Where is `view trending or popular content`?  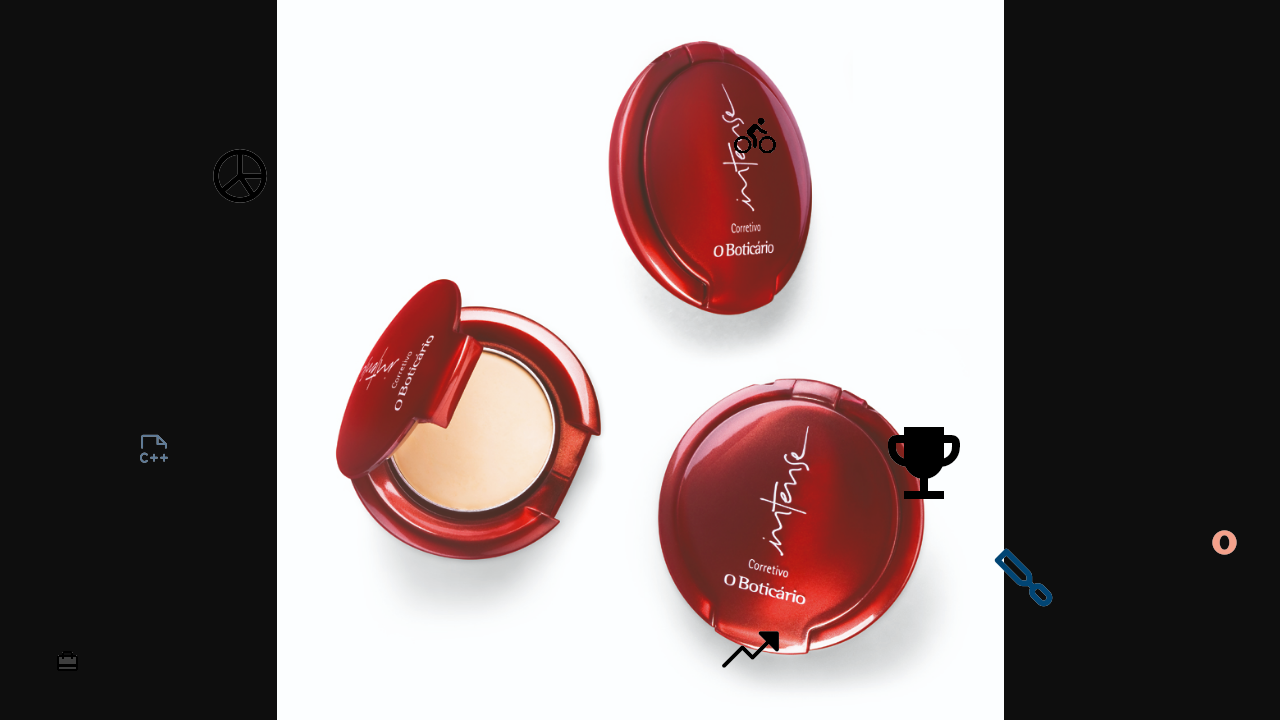 view trending or popular content is located at coordinates (750, 651).